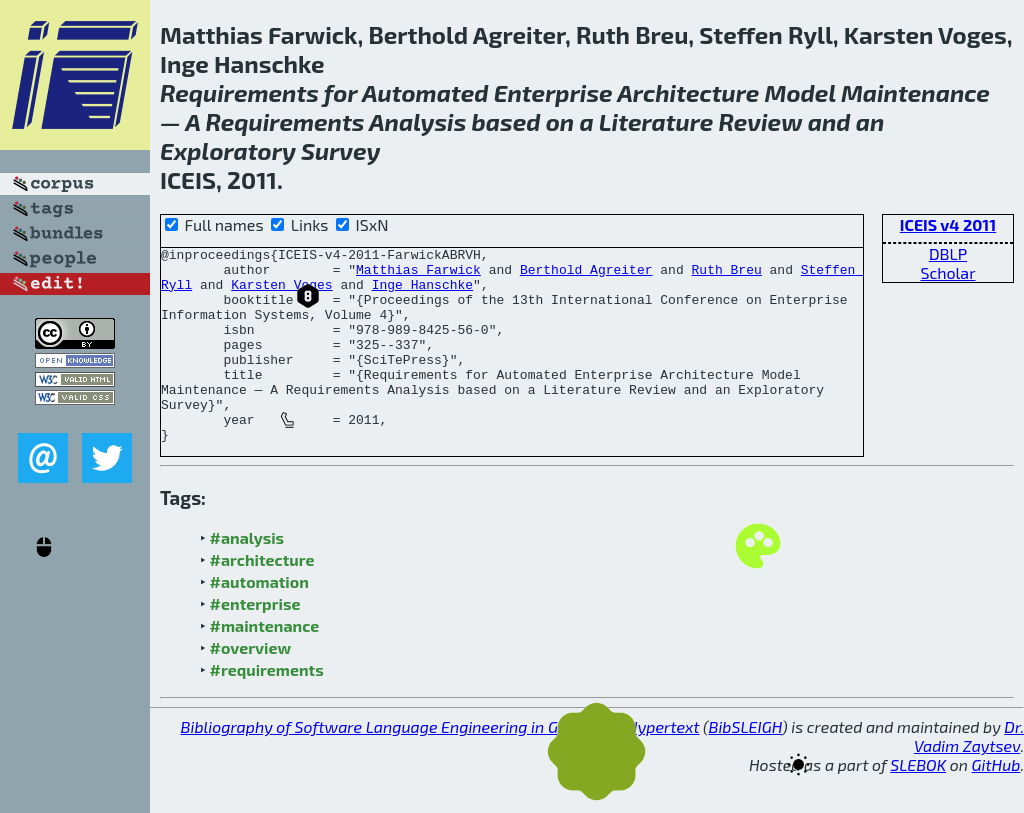 The image size is (1024, 813). I want to click on indicates step 8 in a multi-step process, so click(308, 296).